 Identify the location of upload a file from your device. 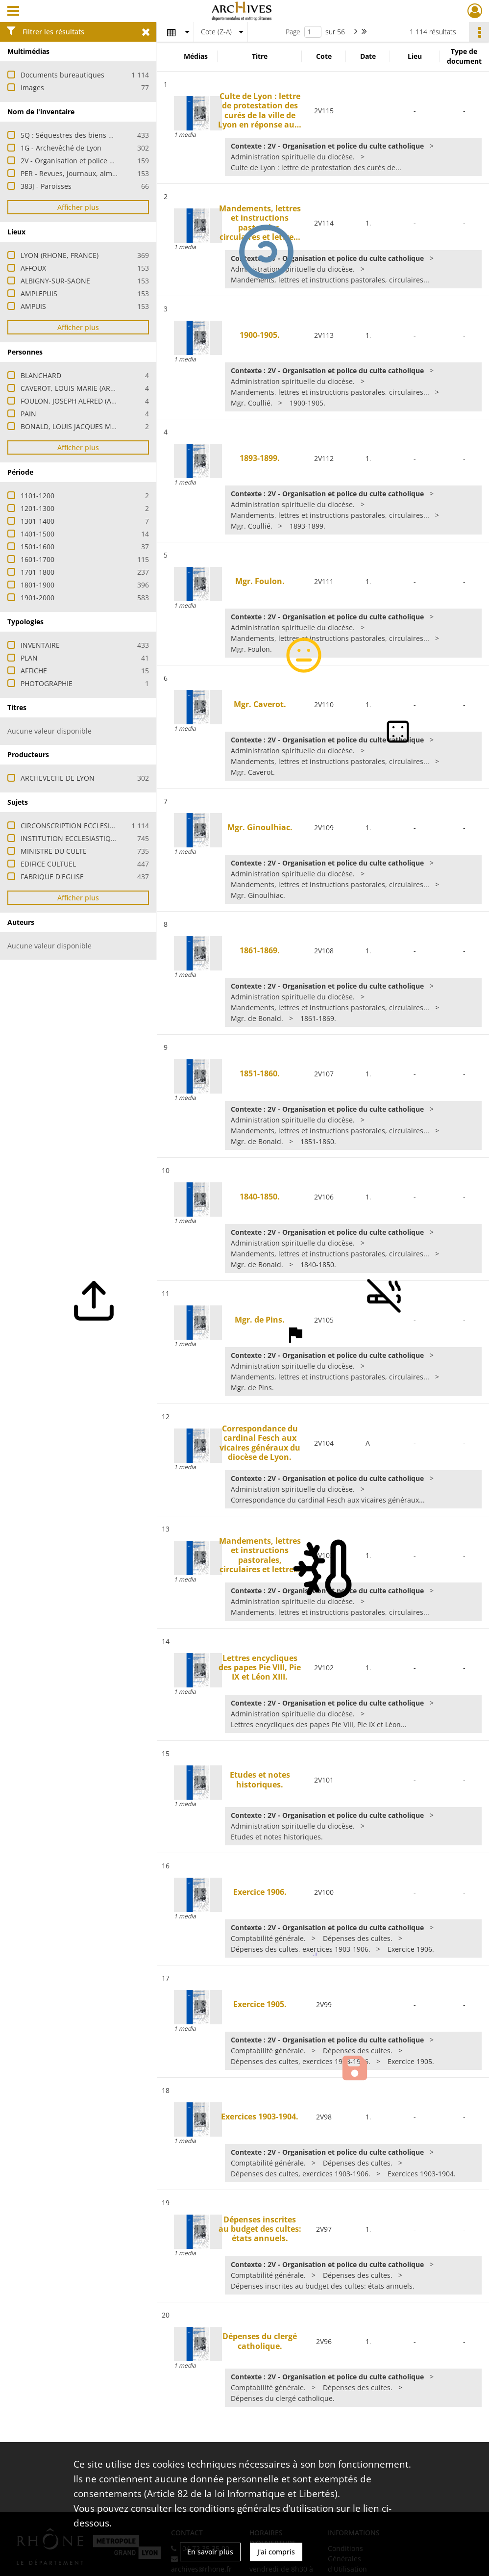
(94, 1301).